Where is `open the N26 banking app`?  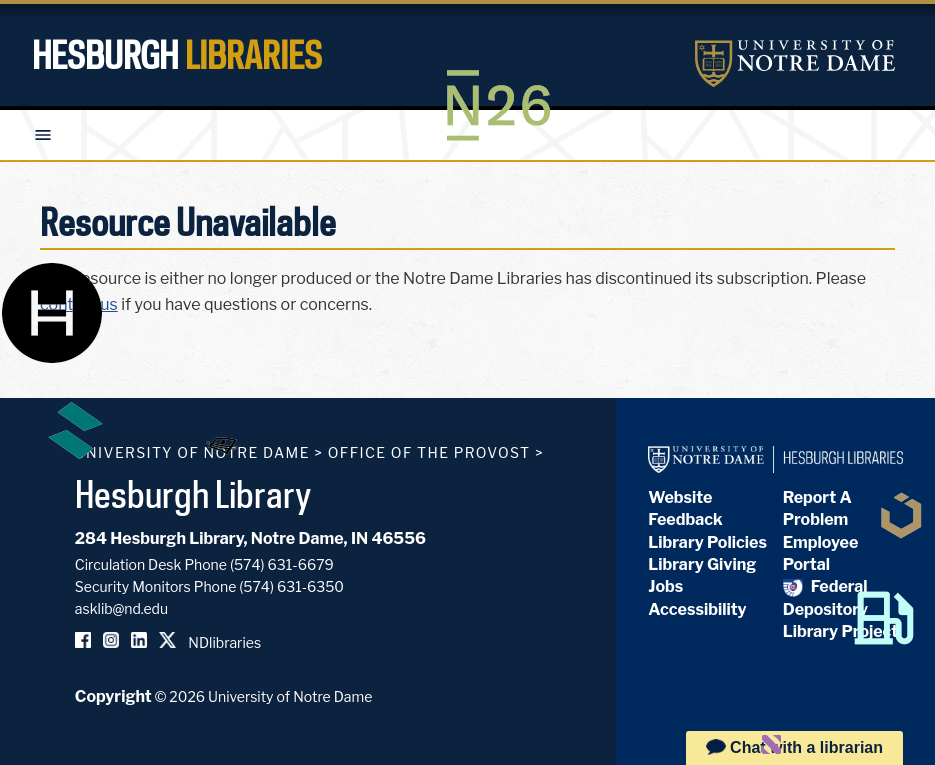 open the N26 banking app is located at coordinates (498, 105).